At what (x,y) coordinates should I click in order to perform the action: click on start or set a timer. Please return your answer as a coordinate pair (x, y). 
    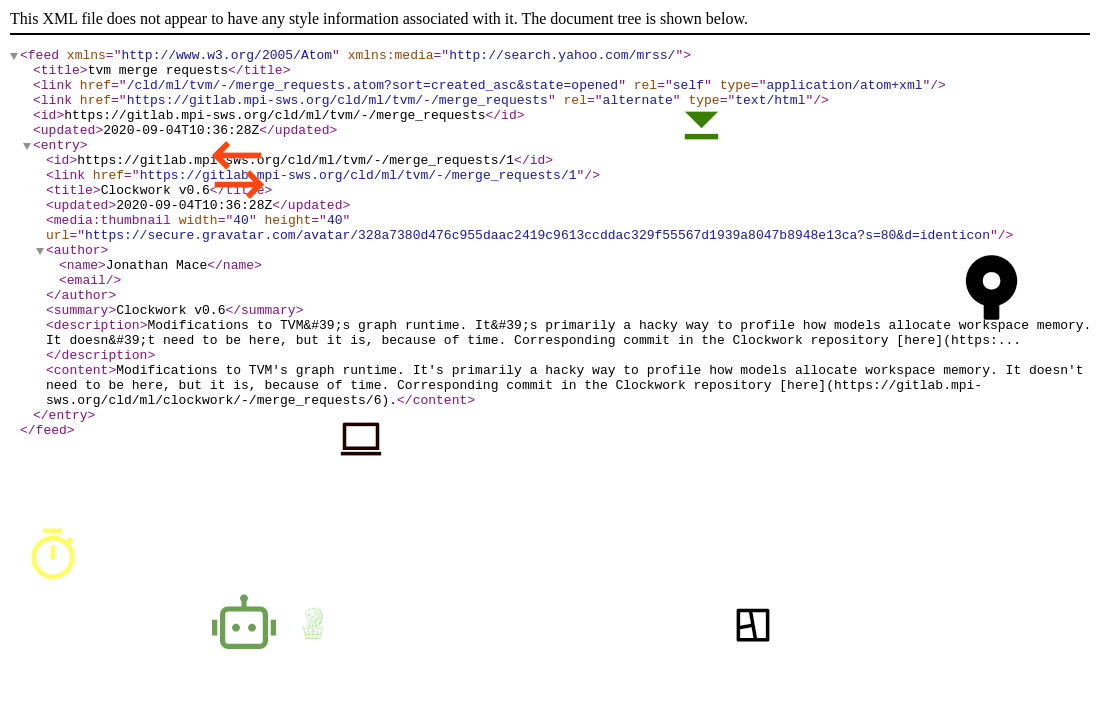
    Looking at the image, I should click on (53, 555).